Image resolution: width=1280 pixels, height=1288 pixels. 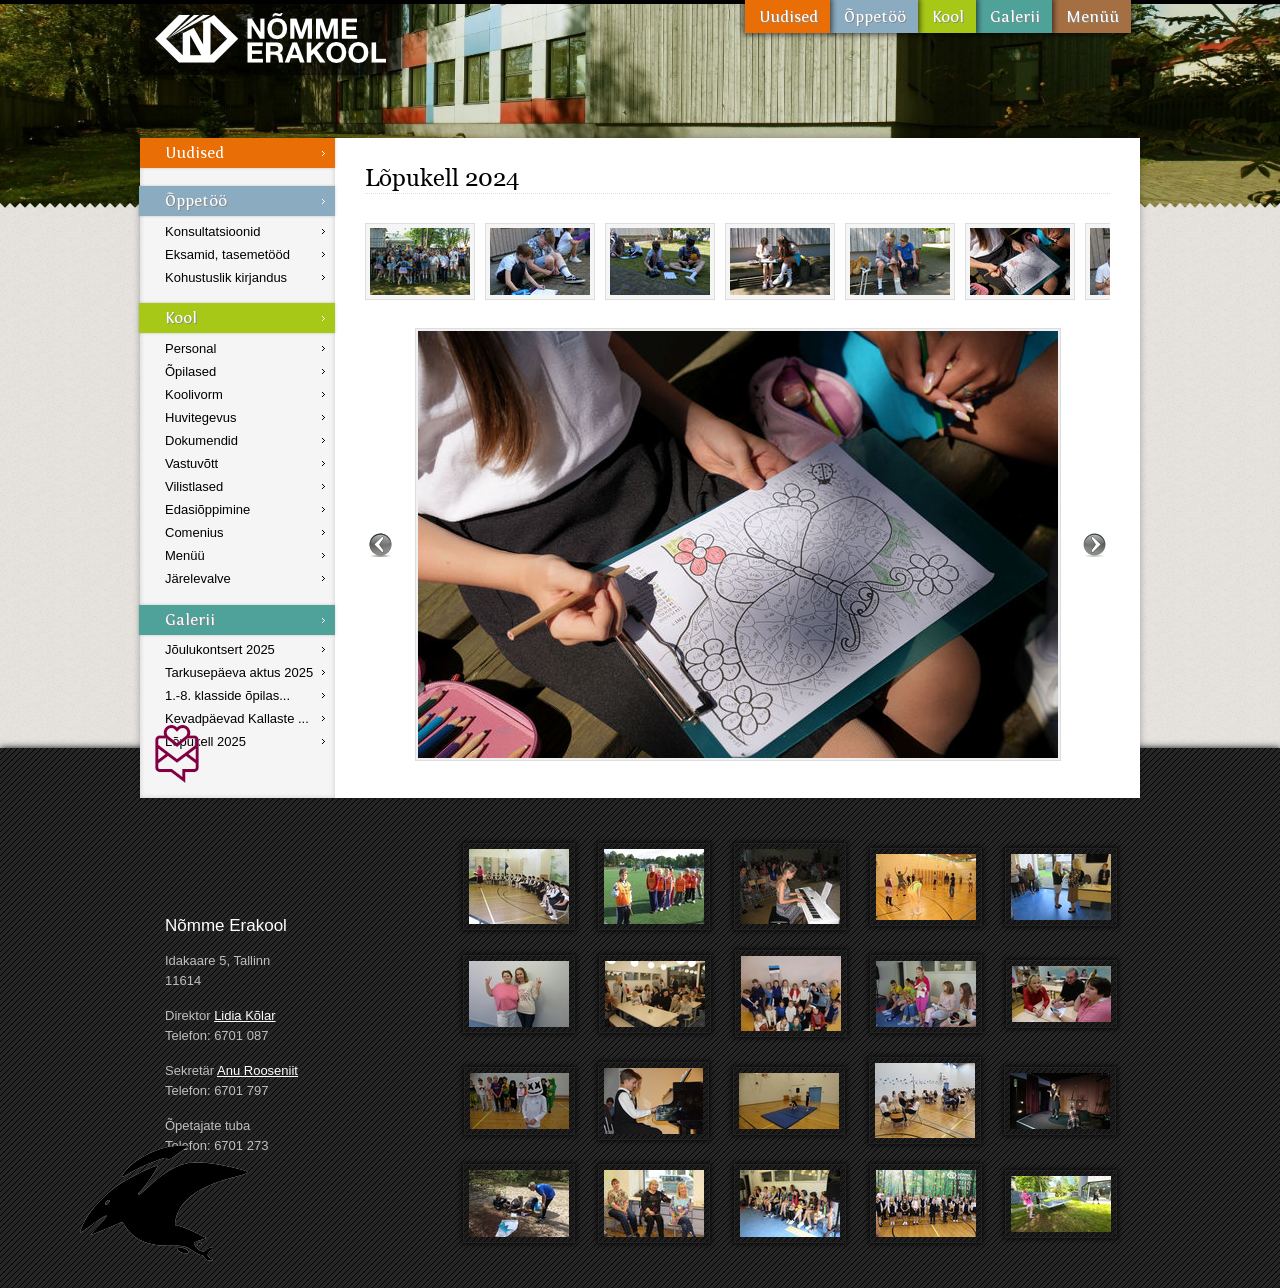 I want to click on open tinyletter email newsletter service, so click(x=177, y=754).